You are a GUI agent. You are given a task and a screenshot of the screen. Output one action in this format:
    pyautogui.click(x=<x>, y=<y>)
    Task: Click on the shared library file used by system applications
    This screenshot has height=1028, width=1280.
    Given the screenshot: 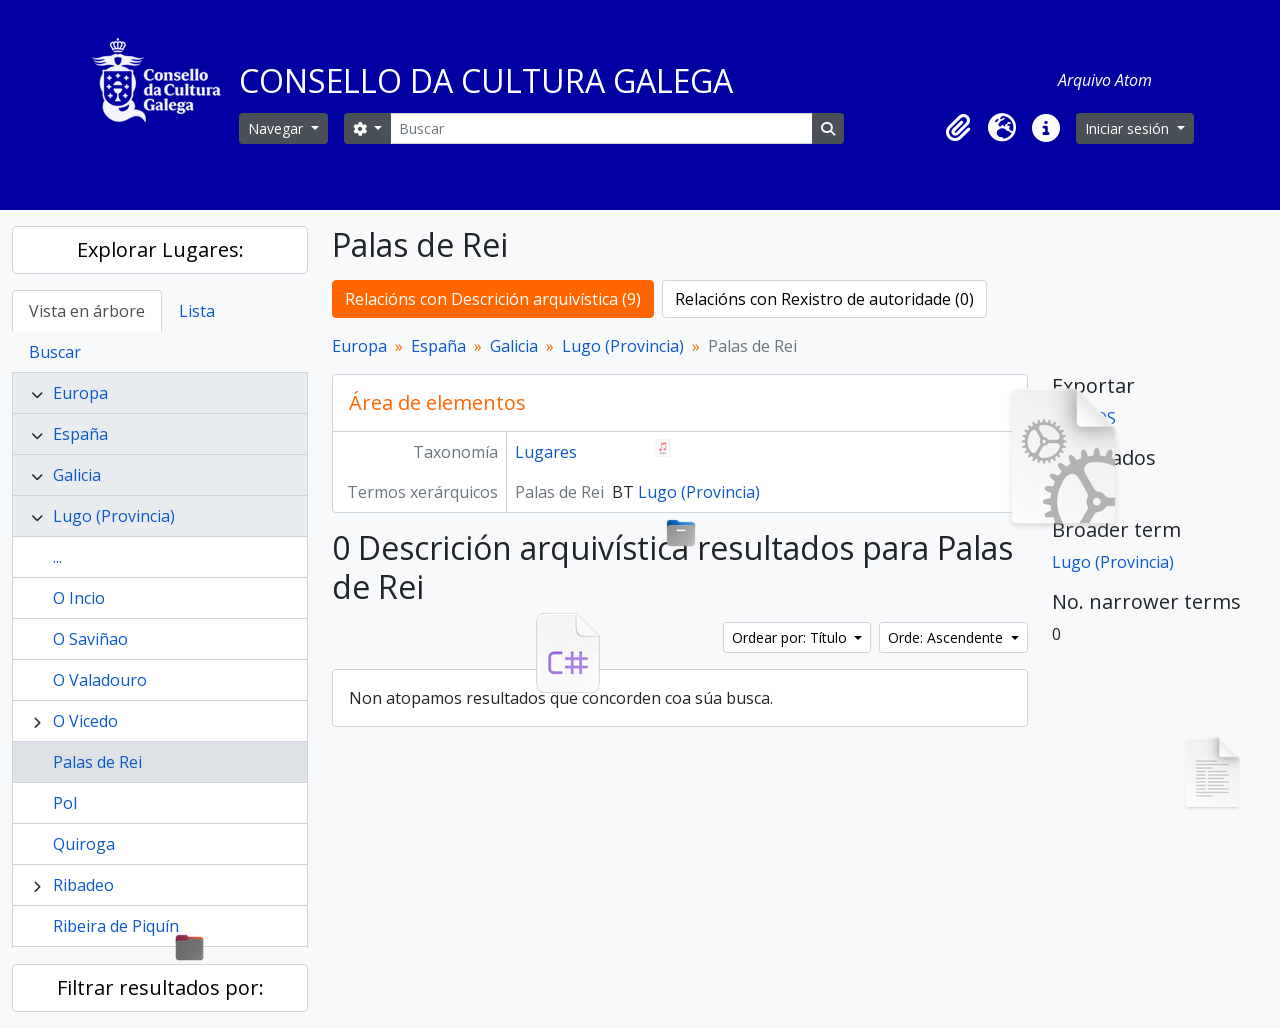 What is the action you would take?
    pyautogui.click(x=1063, y=458)
    